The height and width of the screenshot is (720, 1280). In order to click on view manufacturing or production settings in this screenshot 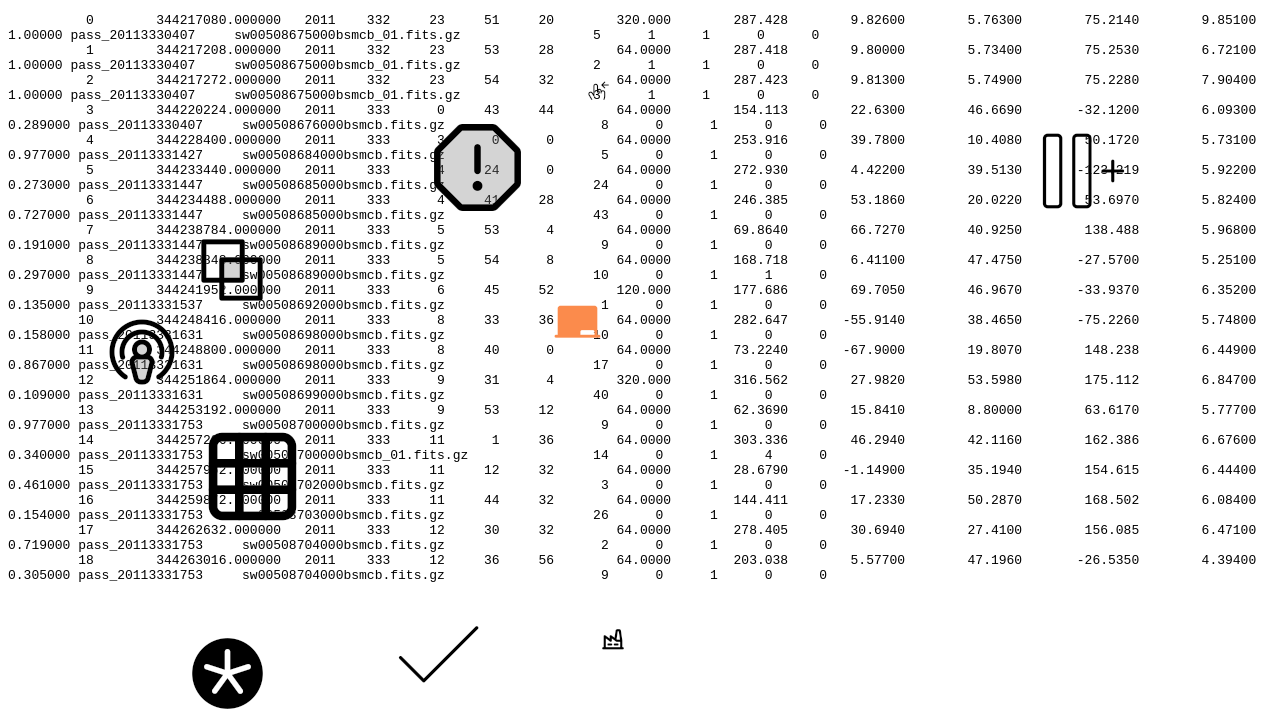, I will do `click(613, 640)`.